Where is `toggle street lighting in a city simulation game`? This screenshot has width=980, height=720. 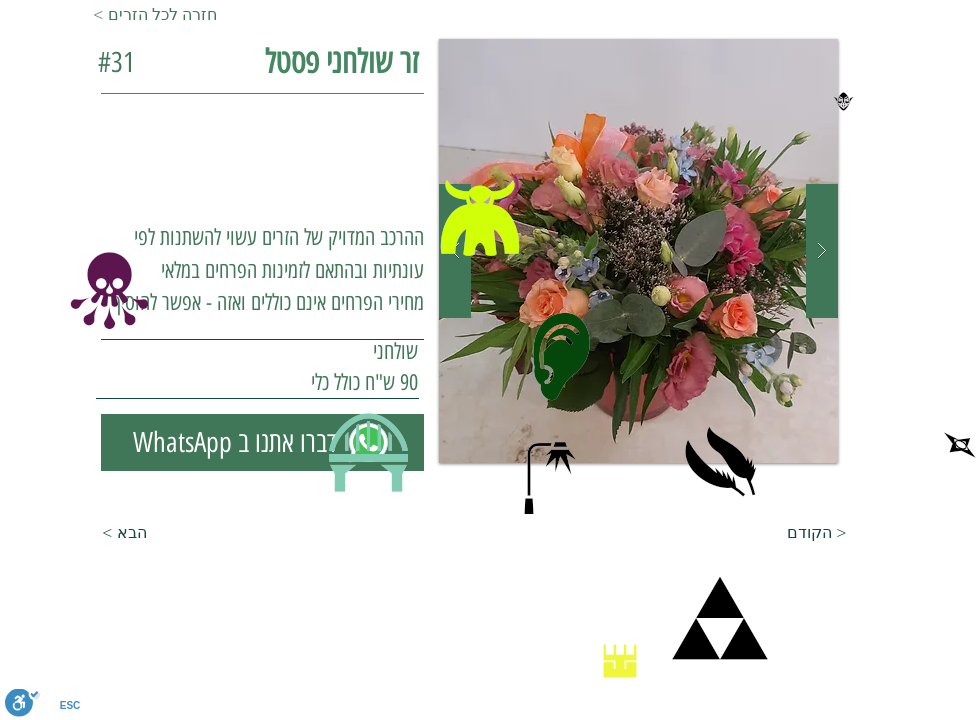
toggle street lighting in a city simulation game is located at coordinates (554, 477).